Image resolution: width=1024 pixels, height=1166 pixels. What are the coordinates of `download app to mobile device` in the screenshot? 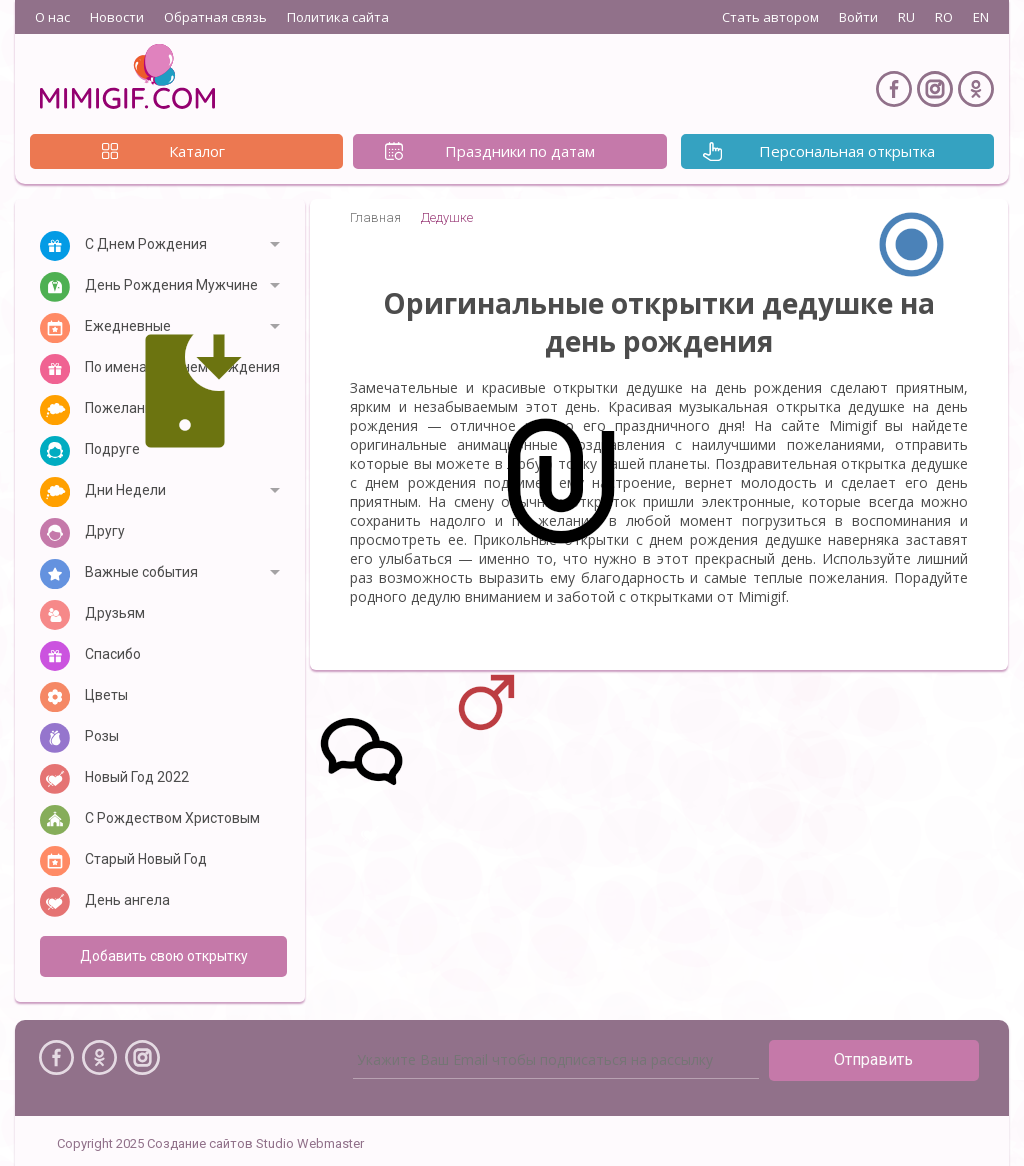 It's located at (185, 391).